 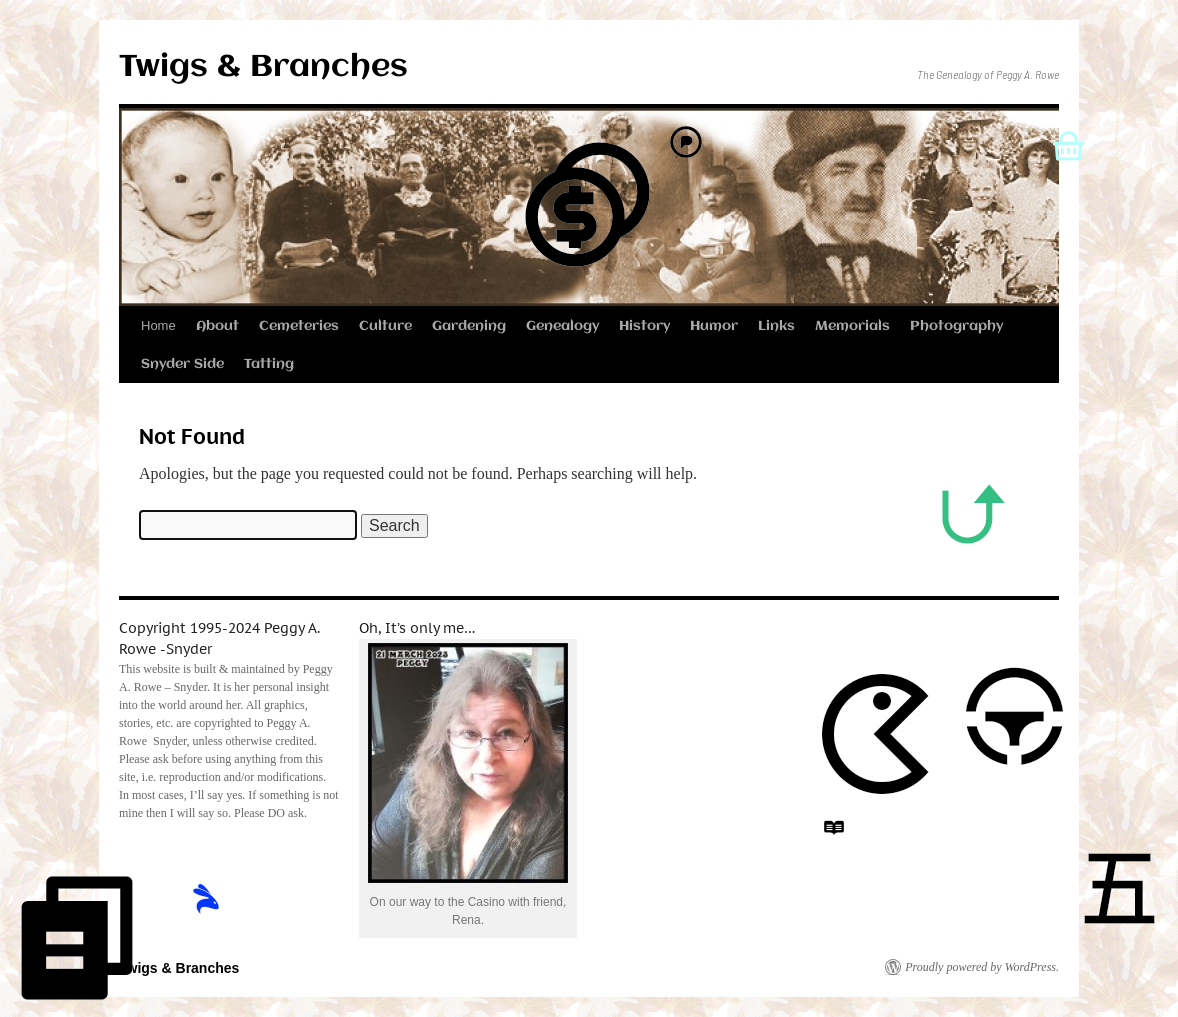 I want to click on switch to wubi input method, so click(x=1119, y=888).